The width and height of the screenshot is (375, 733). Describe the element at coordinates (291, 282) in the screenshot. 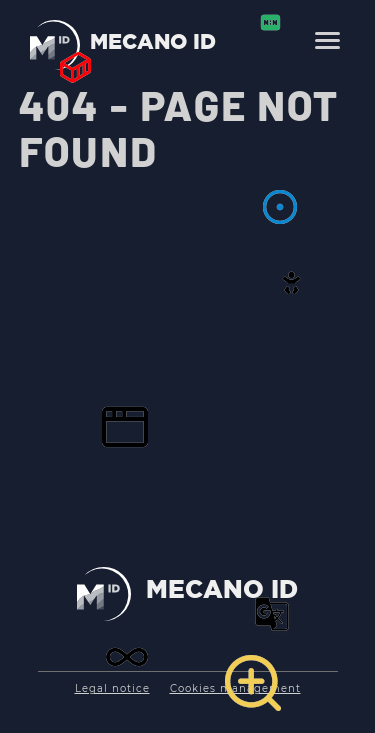

I see `access baby or infant-related features` at that location.